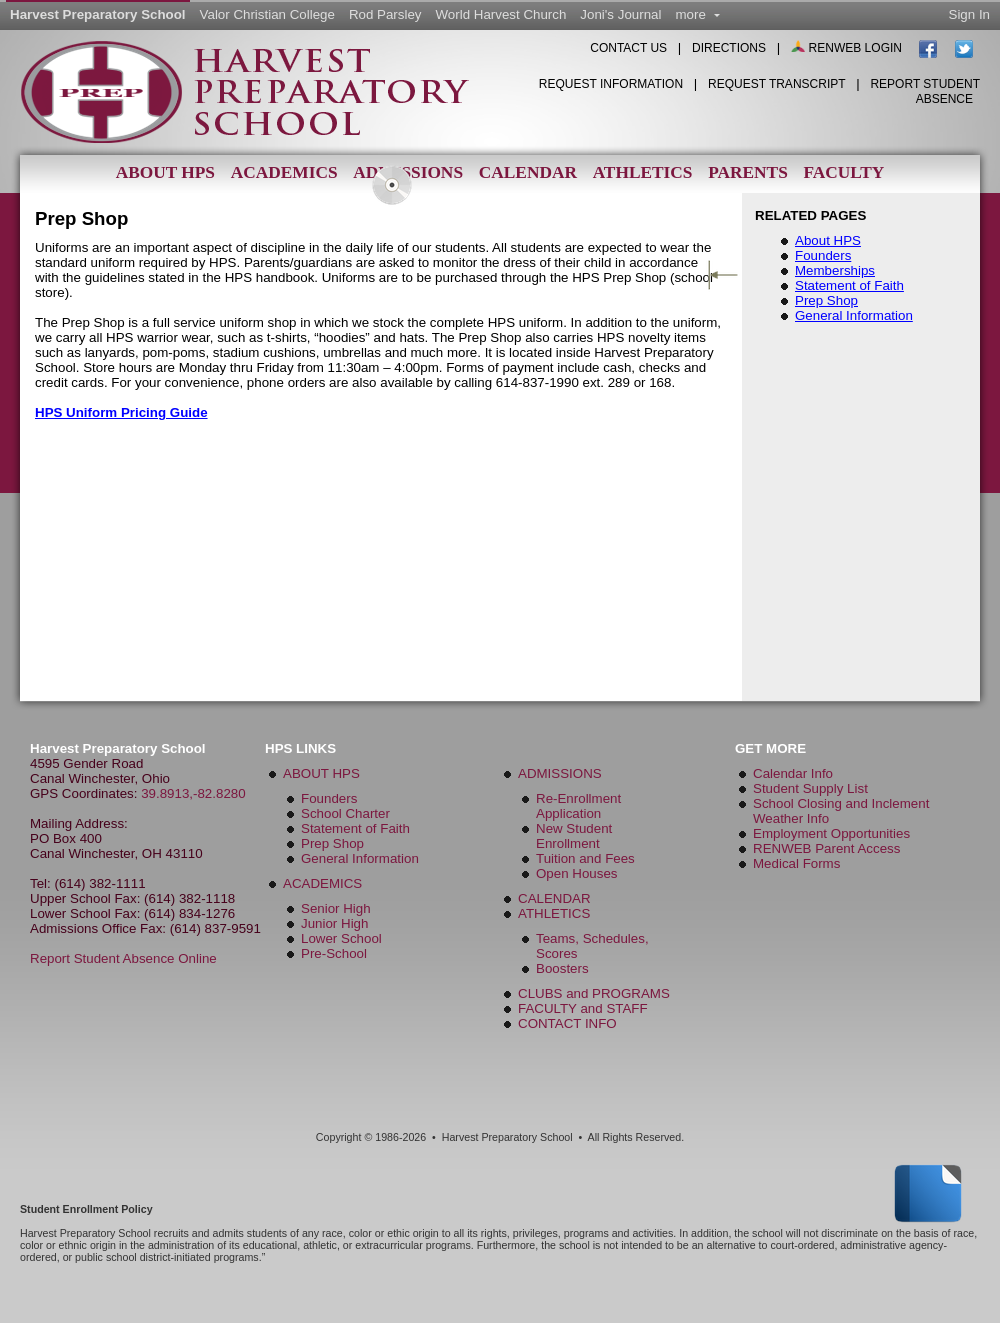  What do you see at coordinates (723, 275) in the screenshot?
I see `go to the first item in a list or sequence` at bounding box center [723, 275].